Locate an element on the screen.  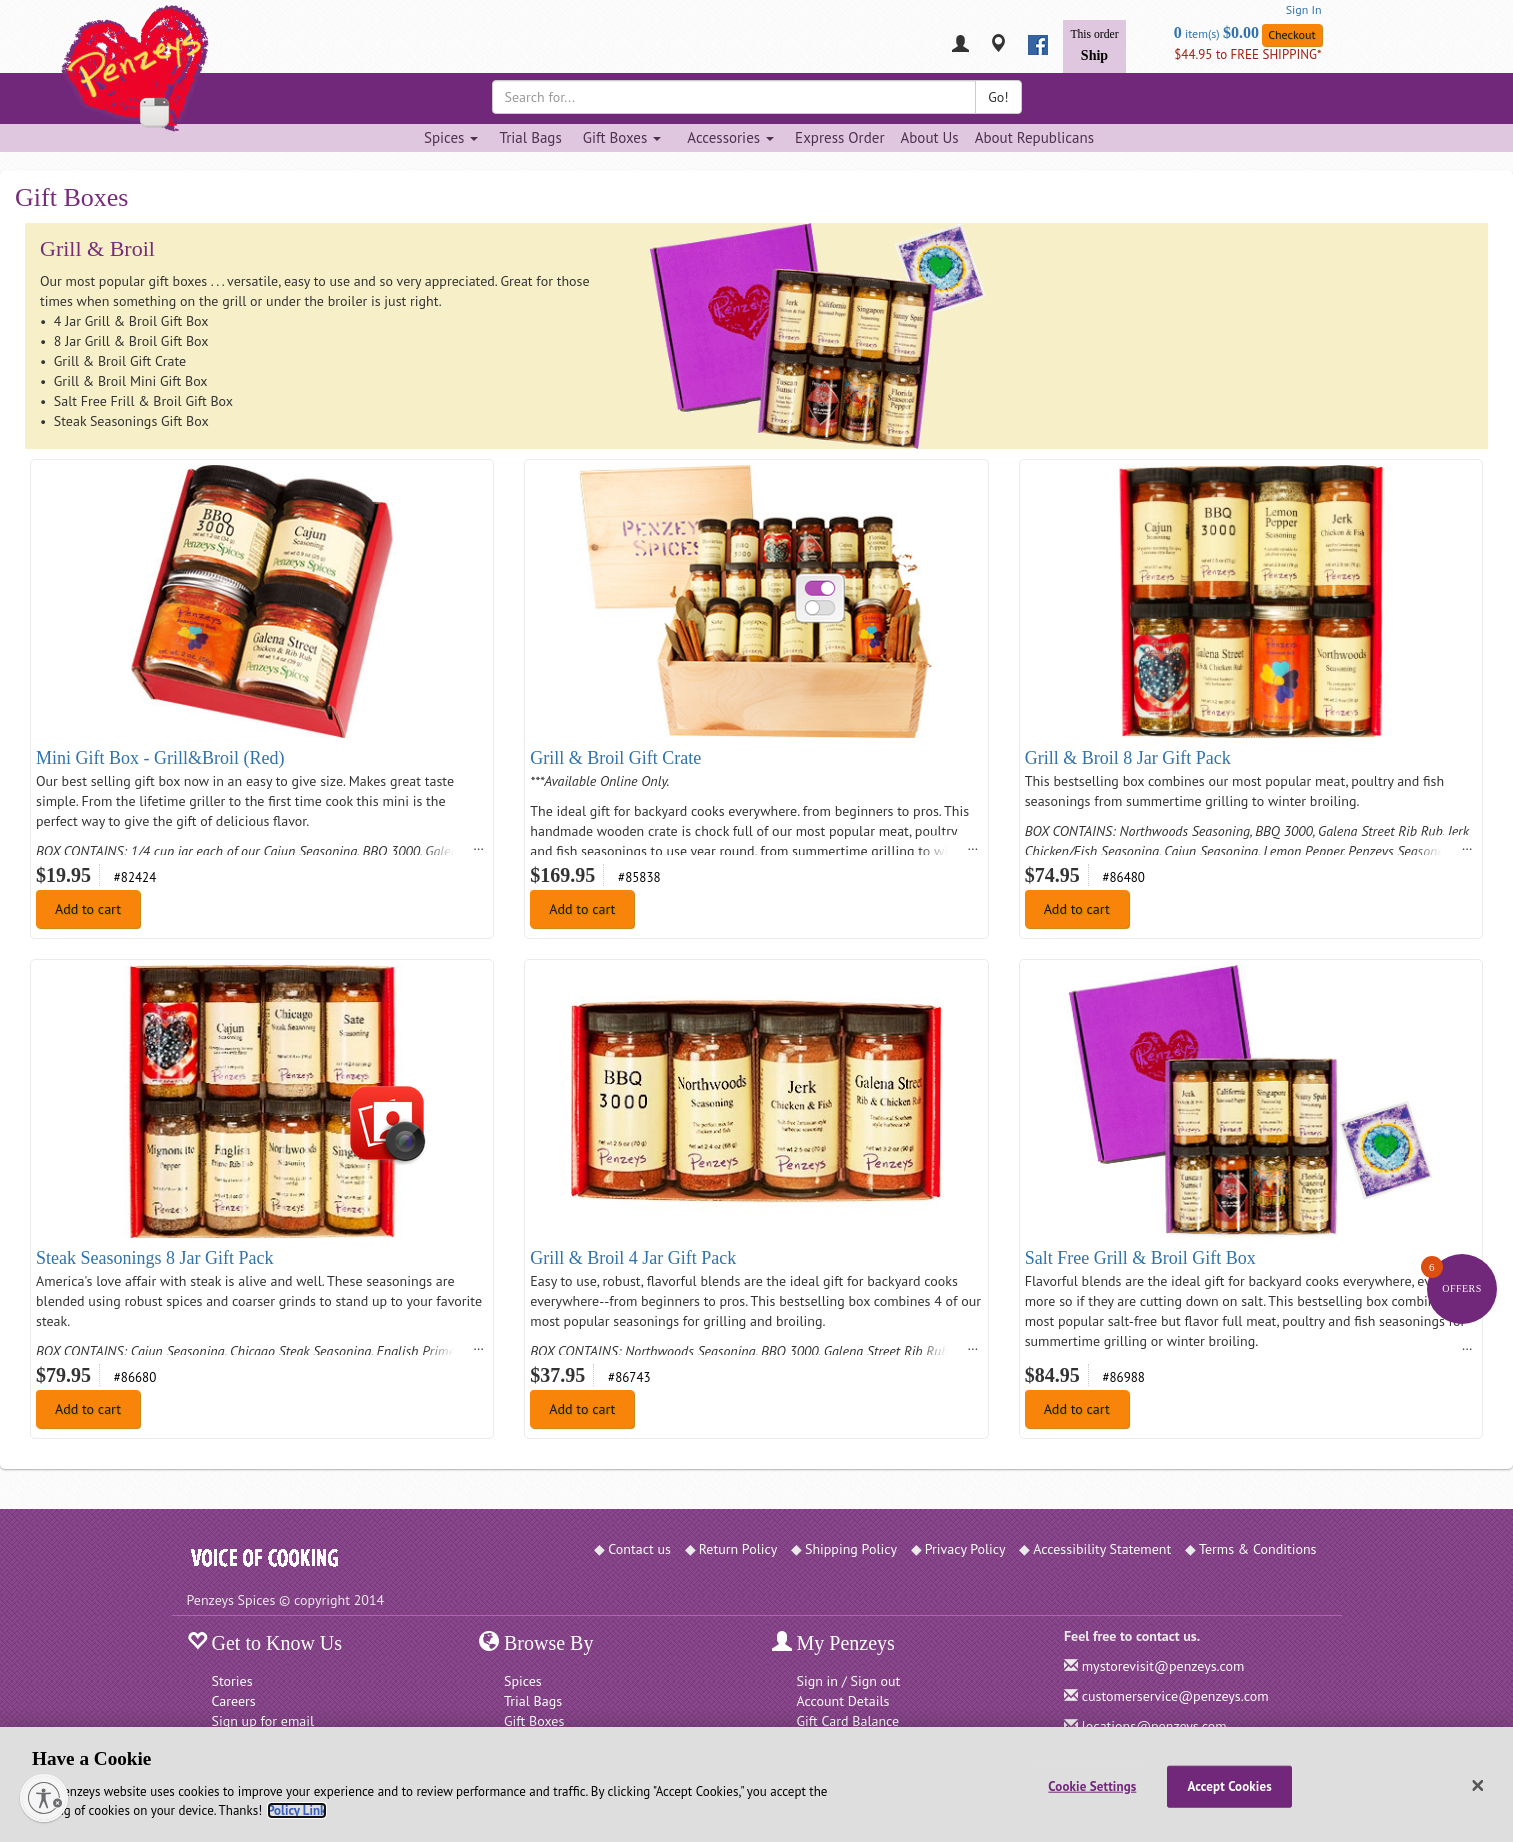
open system tweaks or settings customization is located at coordinates (820, 598).